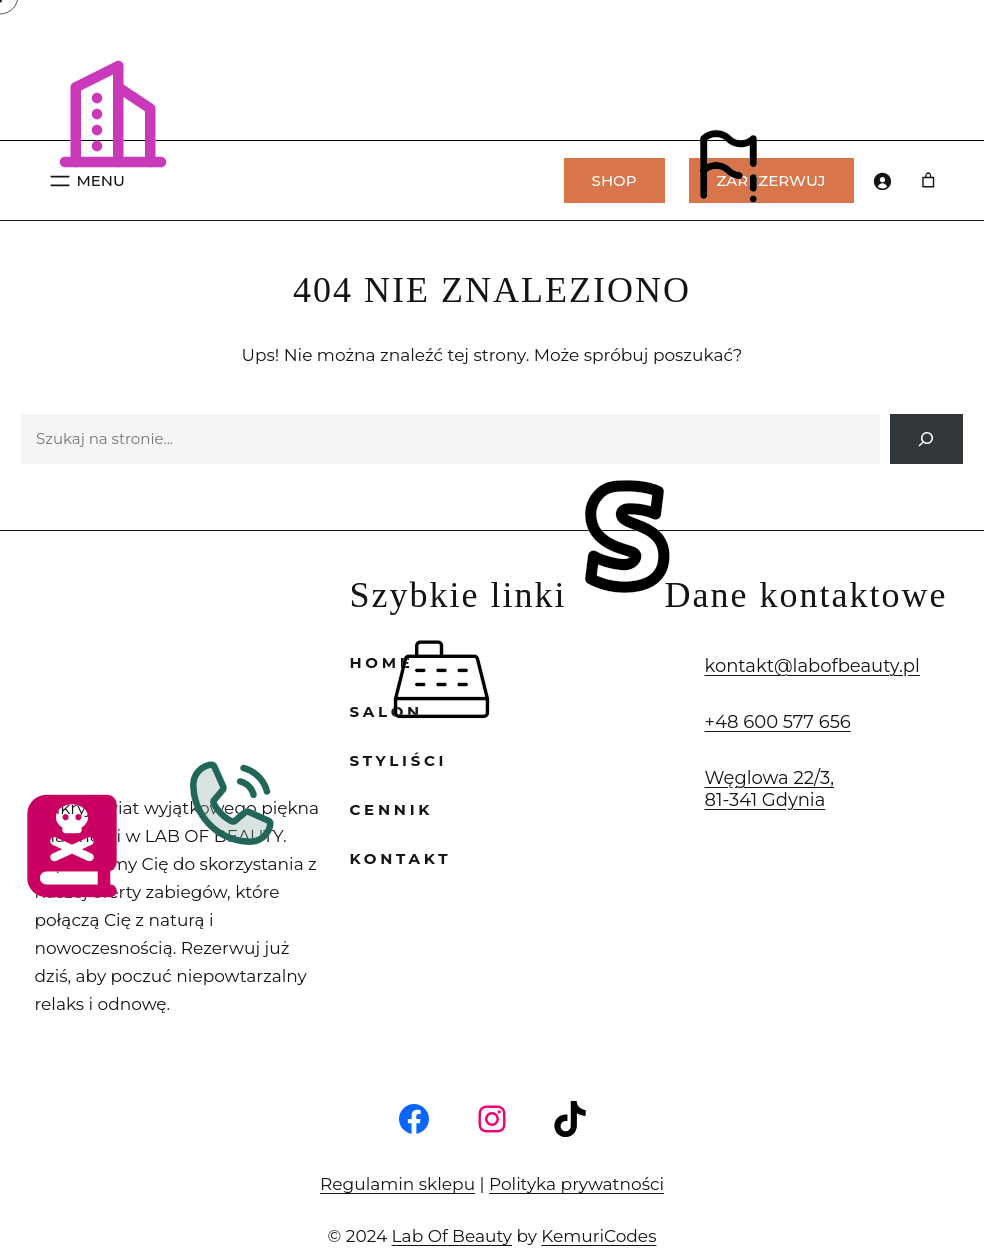 This screenshot has height=1257, width=984. What do you see at coordinates (113, 114) in the screenshot?
I see `view corporate or business location` at bounding box center [113, 114].